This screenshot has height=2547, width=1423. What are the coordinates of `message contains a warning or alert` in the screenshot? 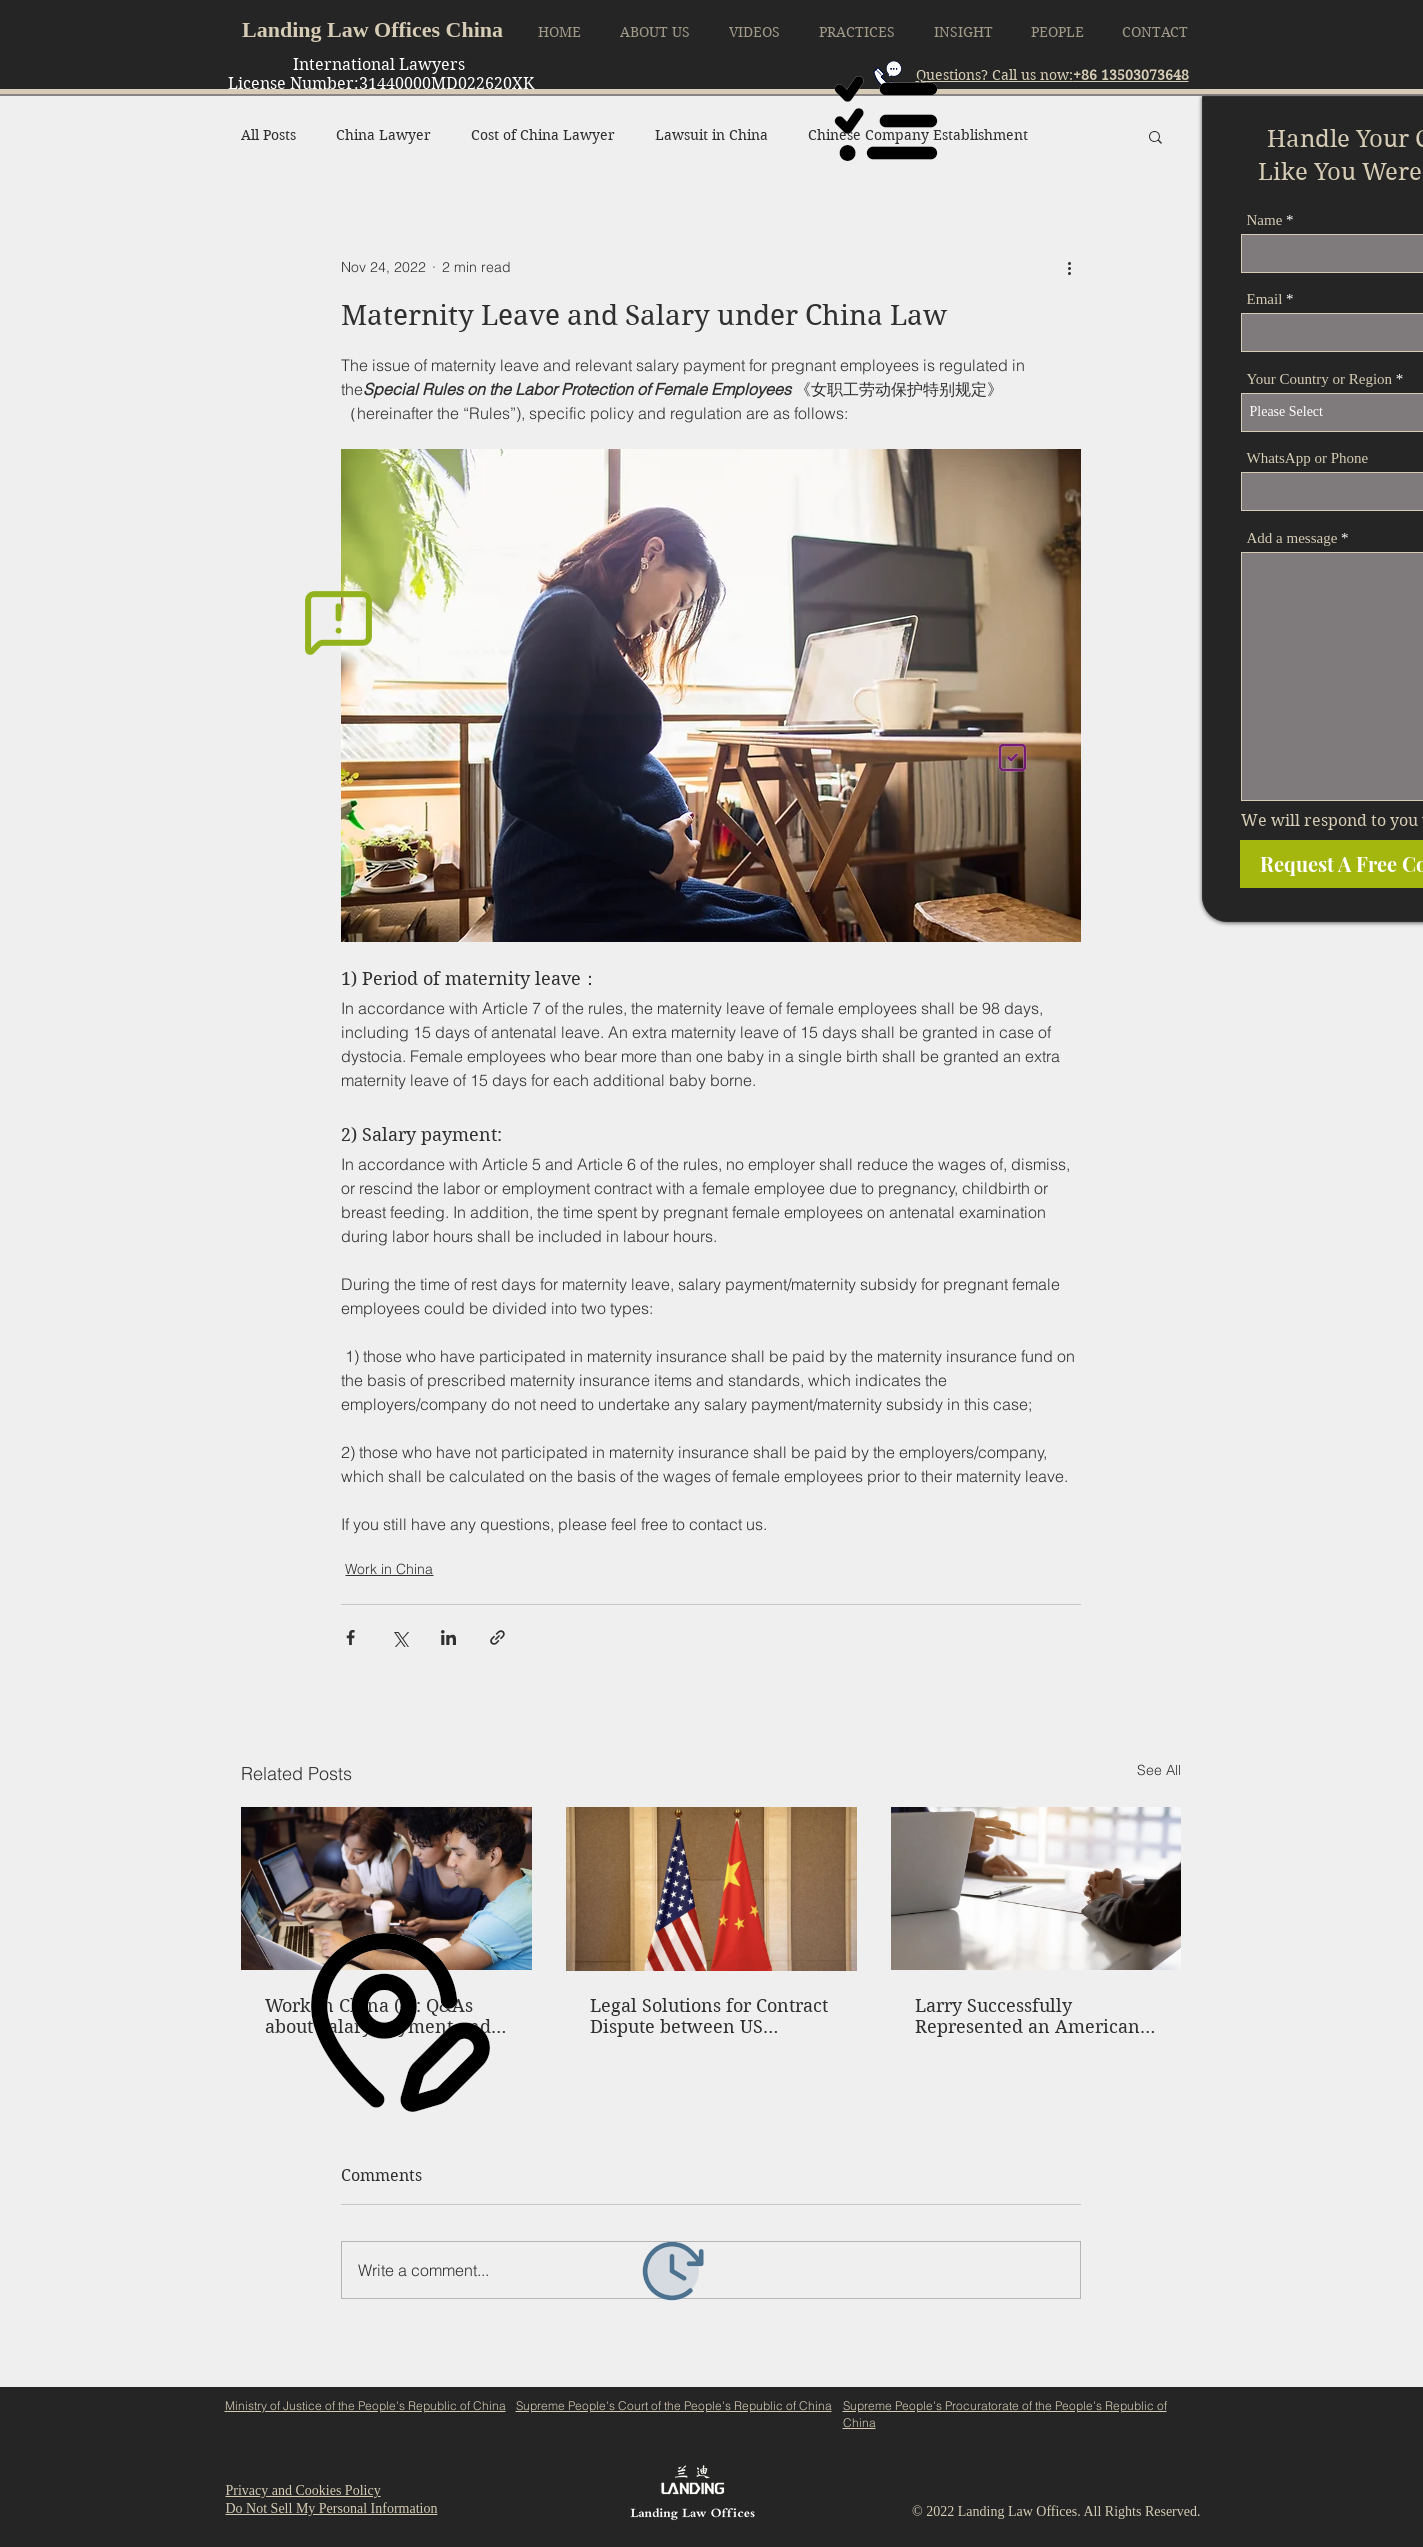 It's located at (338, 621).